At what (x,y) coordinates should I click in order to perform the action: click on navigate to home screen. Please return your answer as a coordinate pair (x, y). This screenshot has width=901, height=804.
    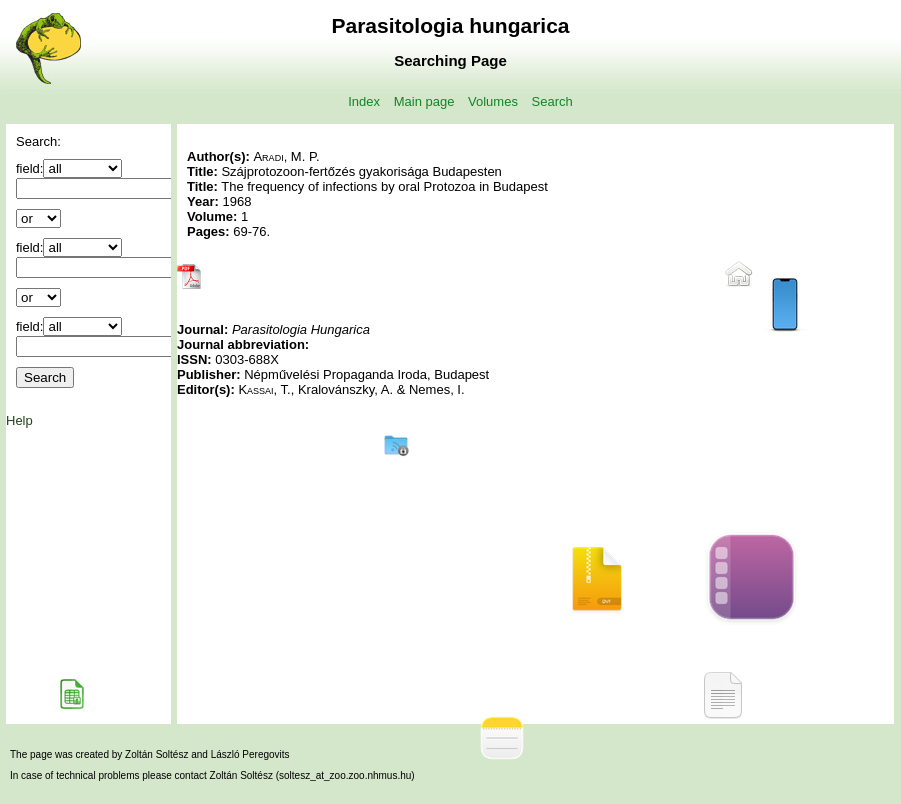
    Looking at the image, I should click on (738, 273).